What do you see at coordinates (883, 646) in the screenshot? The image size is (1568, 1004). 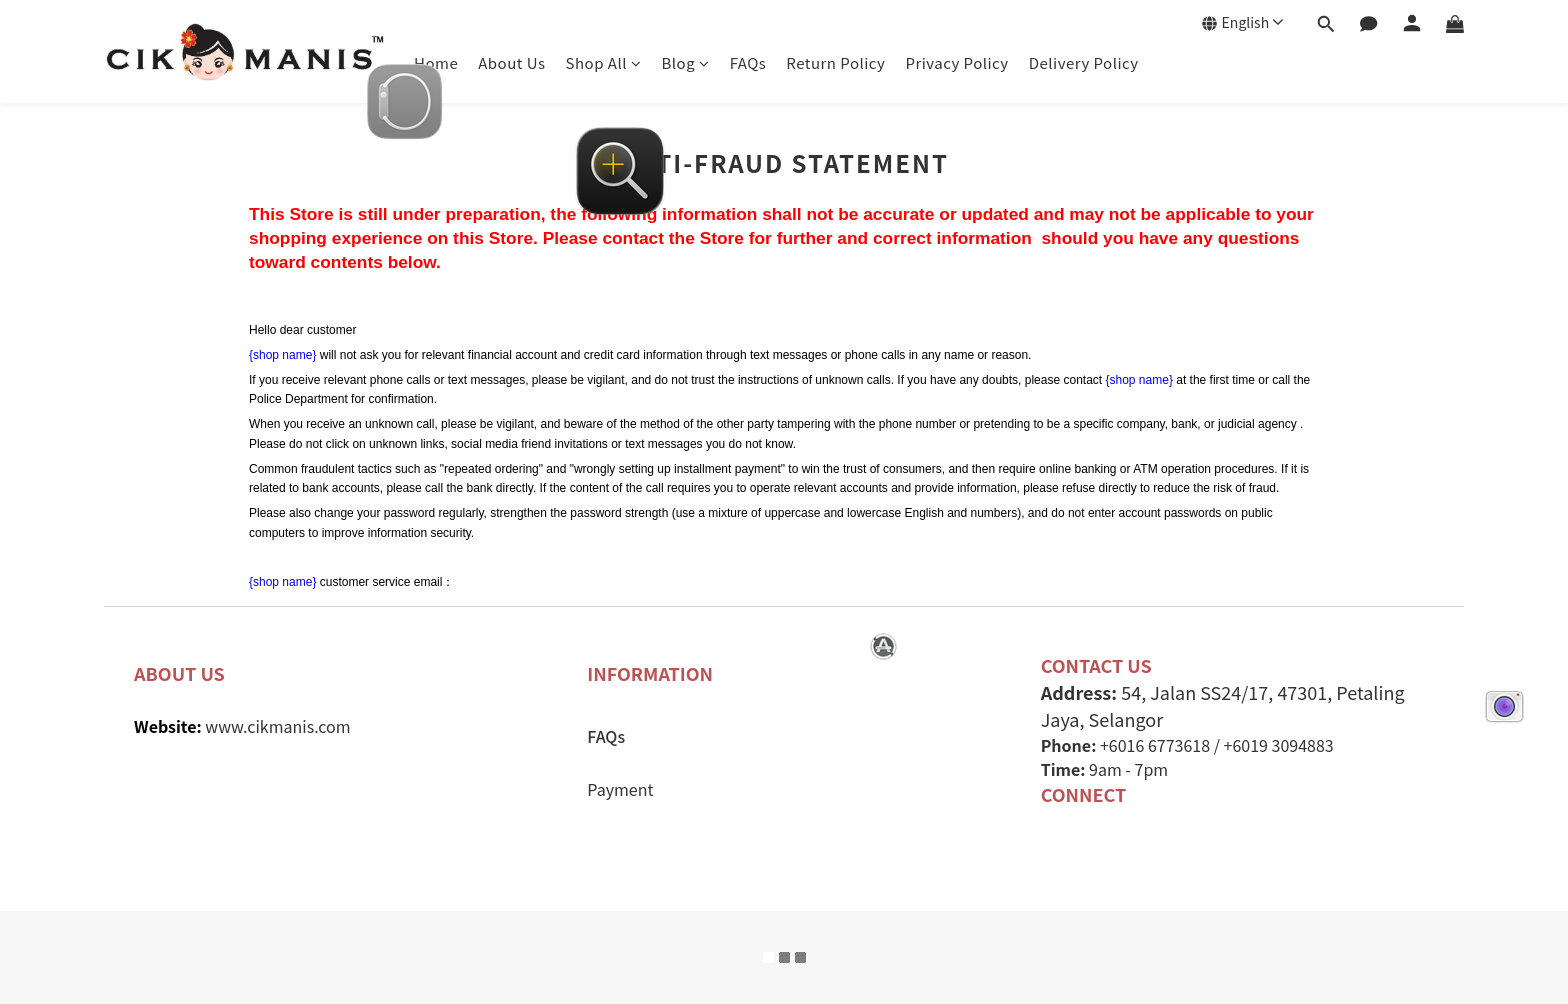 I see `check for available software updates` at bounding box center [883, 646].